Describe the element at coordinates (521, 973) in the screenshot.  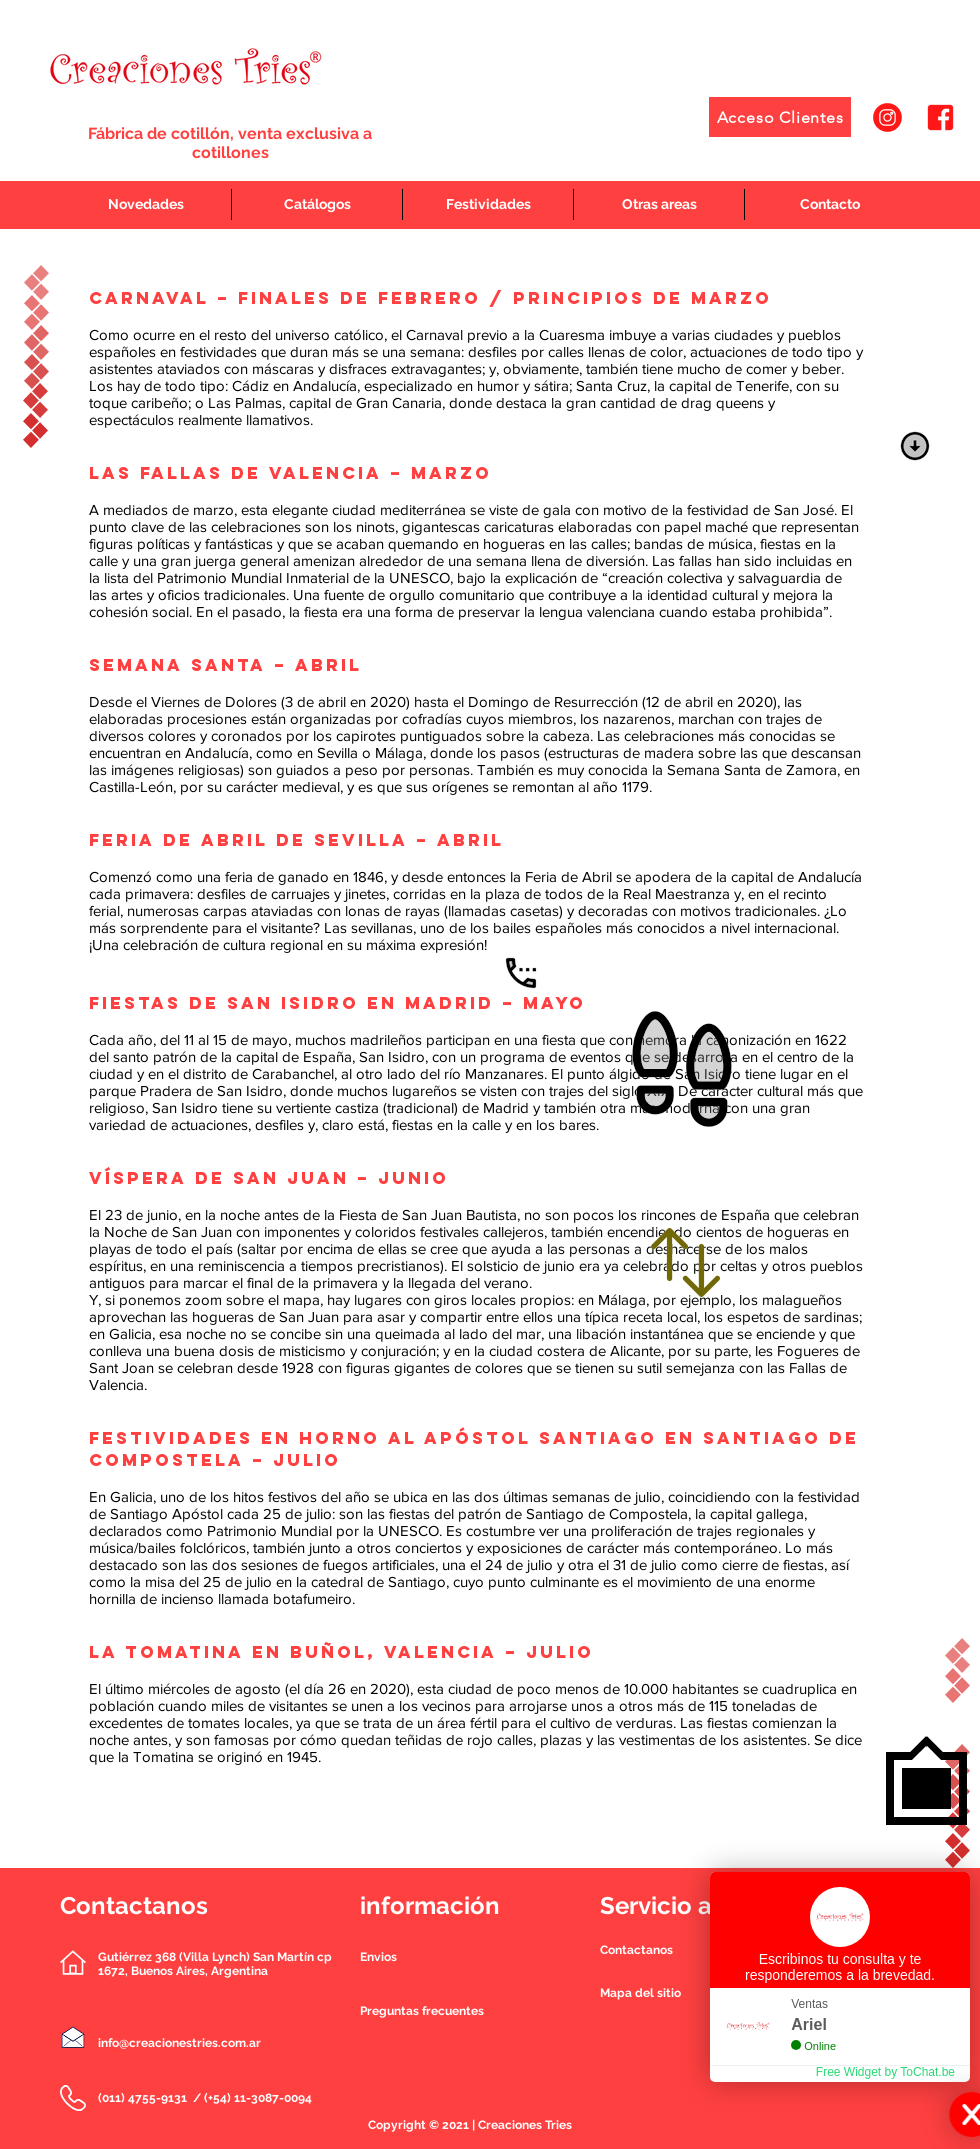
I see `access phone or call settings` at that location.